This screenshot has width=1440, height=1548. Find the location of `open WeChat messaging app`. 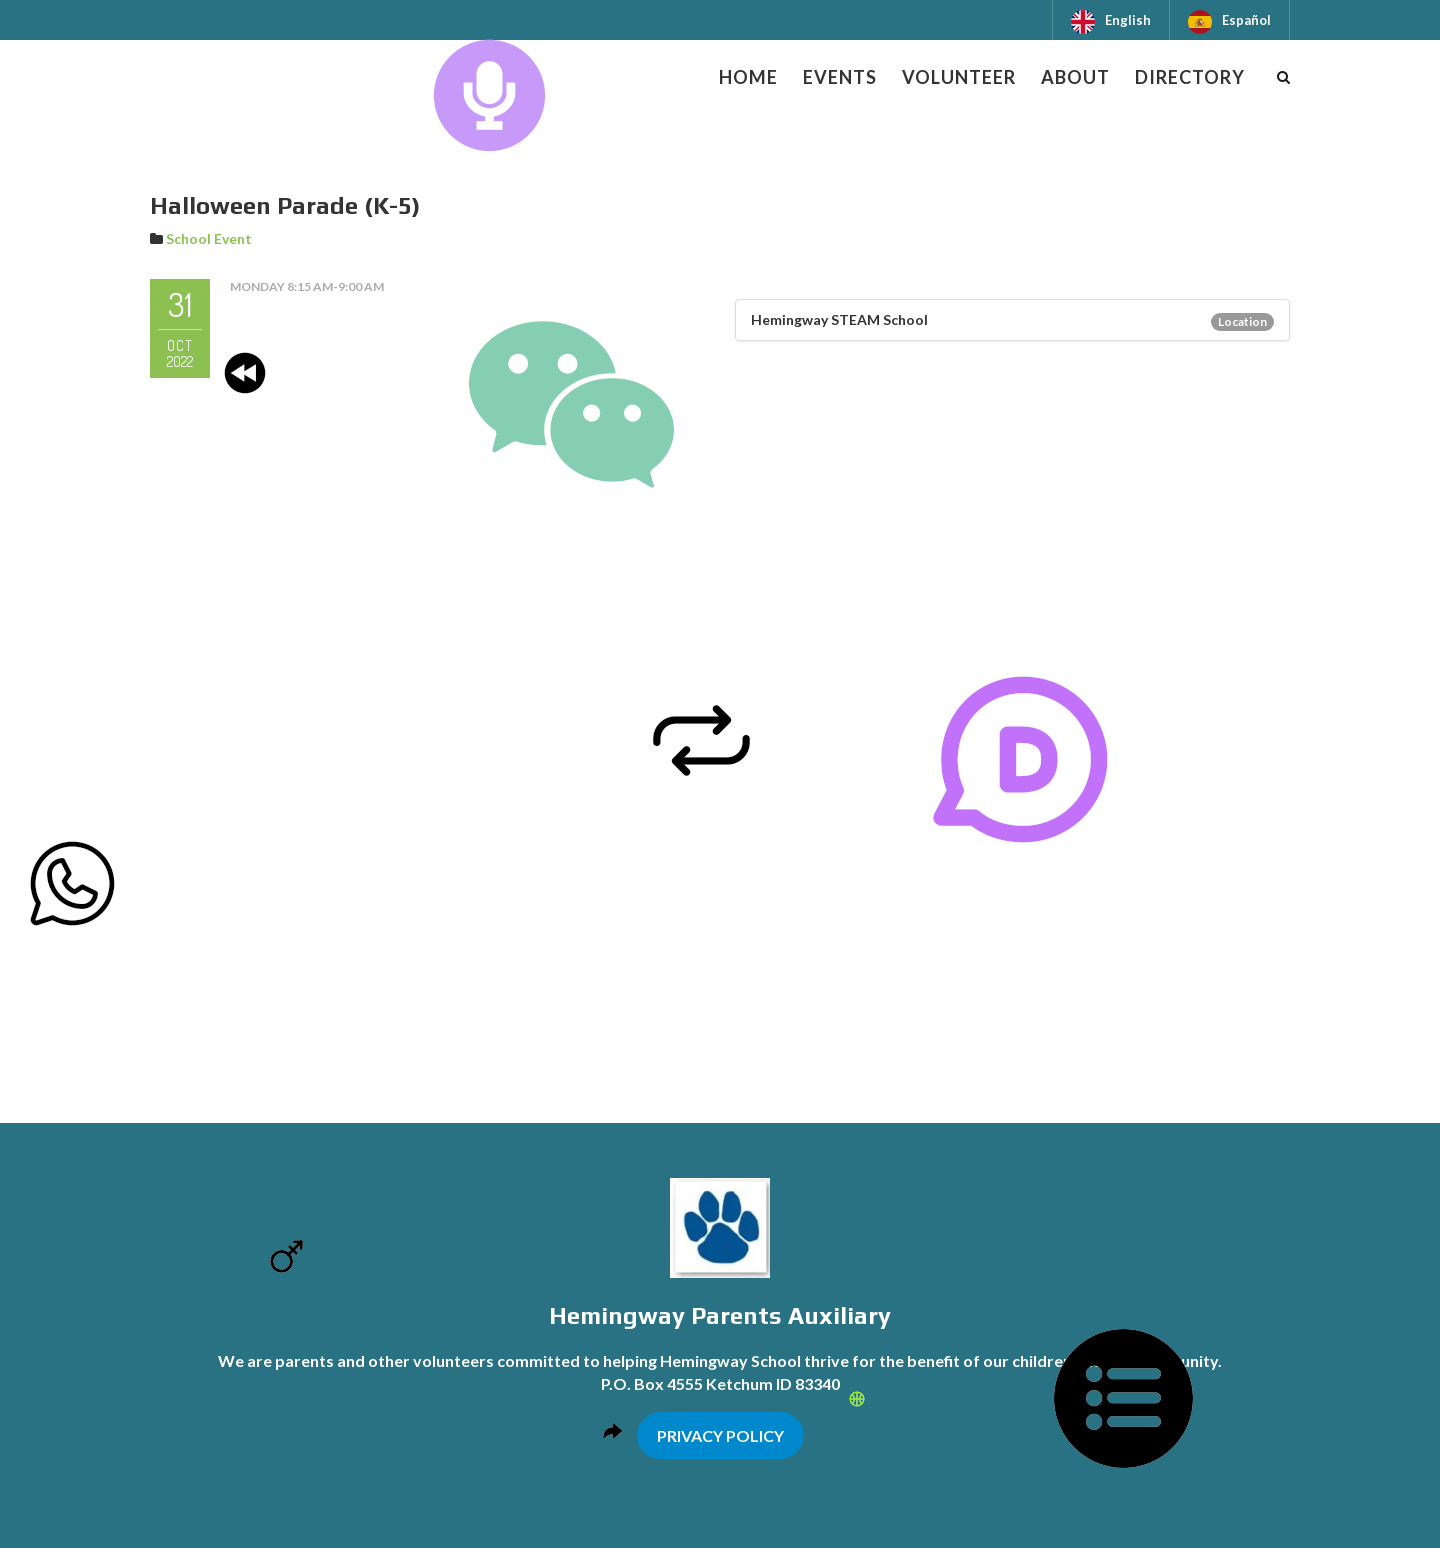

open WeChat messaging app is located at coordinates (571, 404).